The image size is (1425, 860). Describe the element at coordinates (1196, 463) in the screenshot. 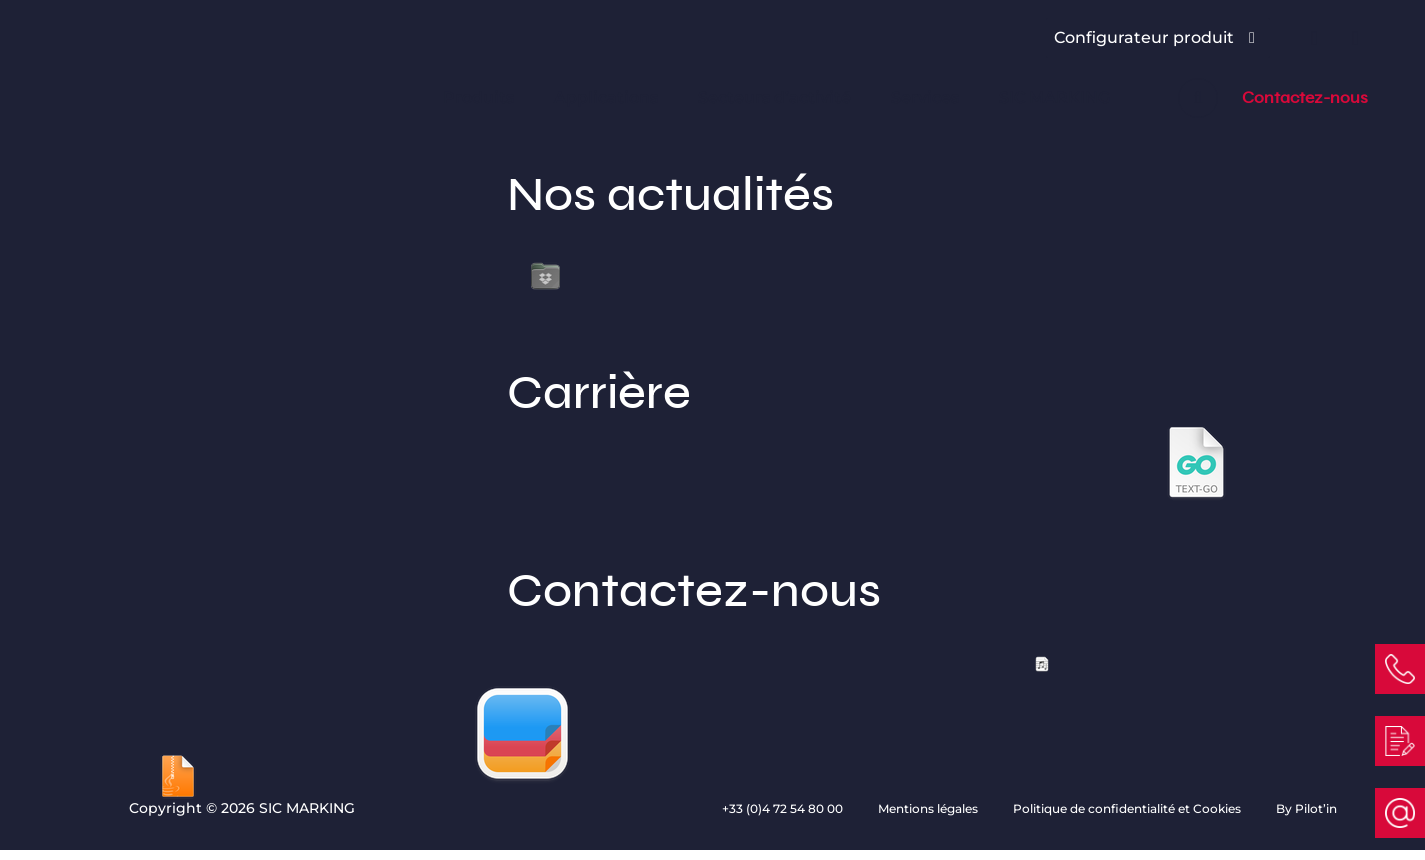

I see `a go programming language source file` at that location.